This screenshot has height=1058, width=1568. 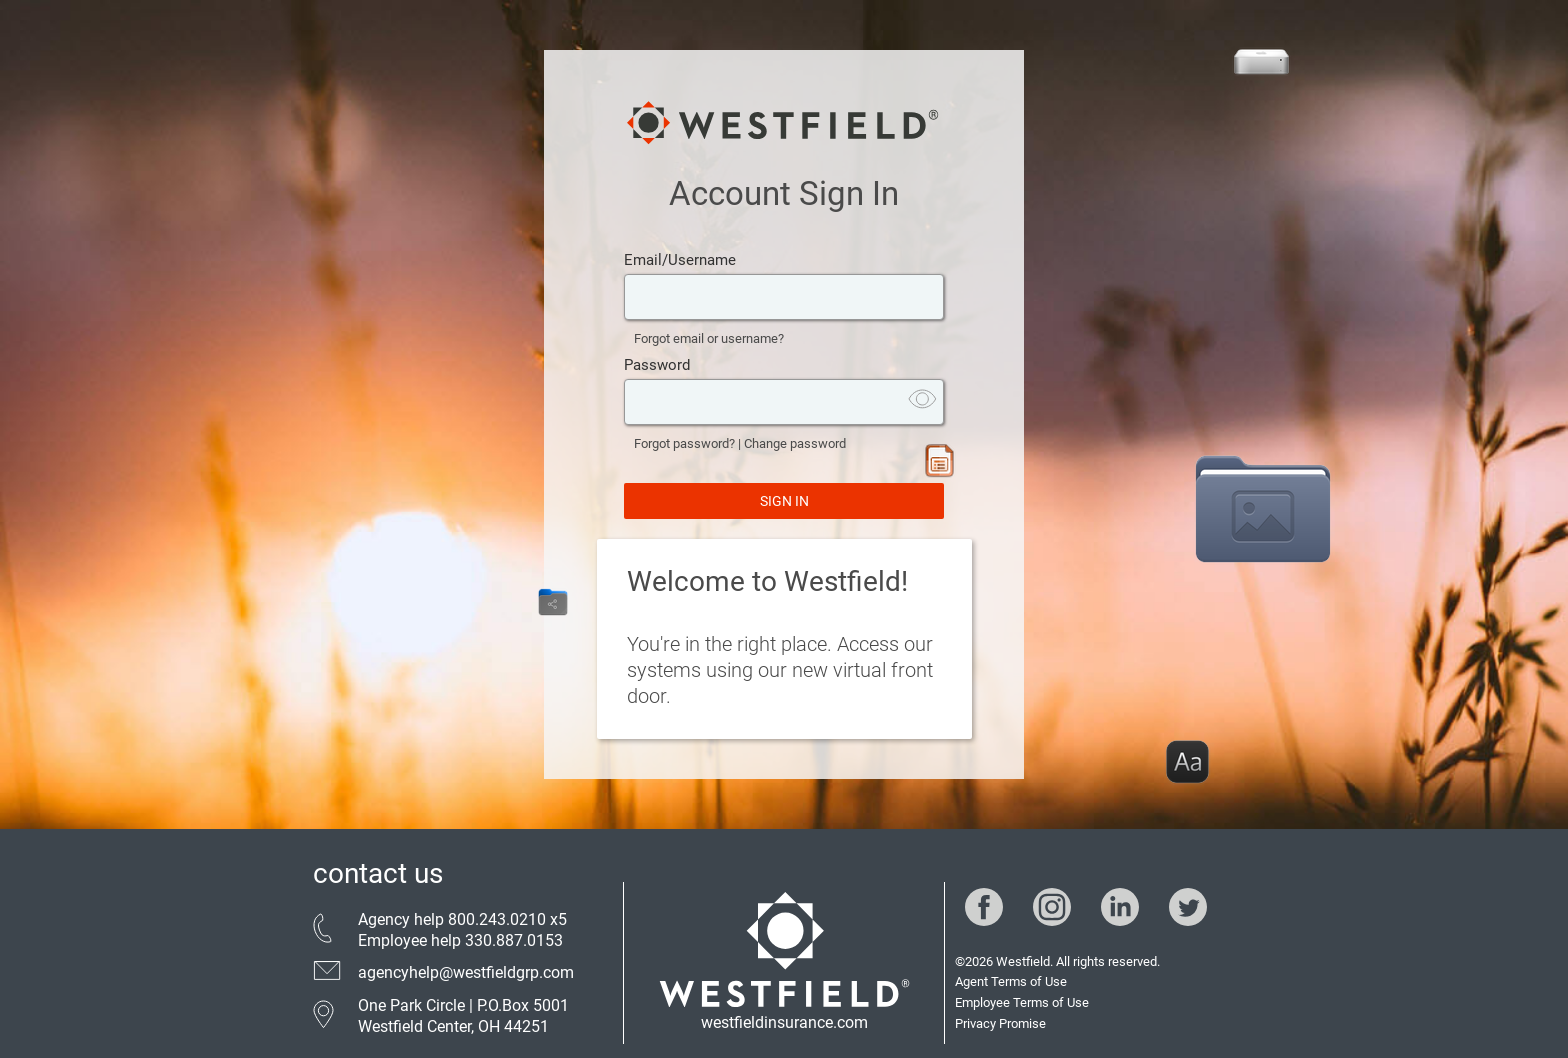 I want to click on mac mini server device, so click(x=1261, y=57).